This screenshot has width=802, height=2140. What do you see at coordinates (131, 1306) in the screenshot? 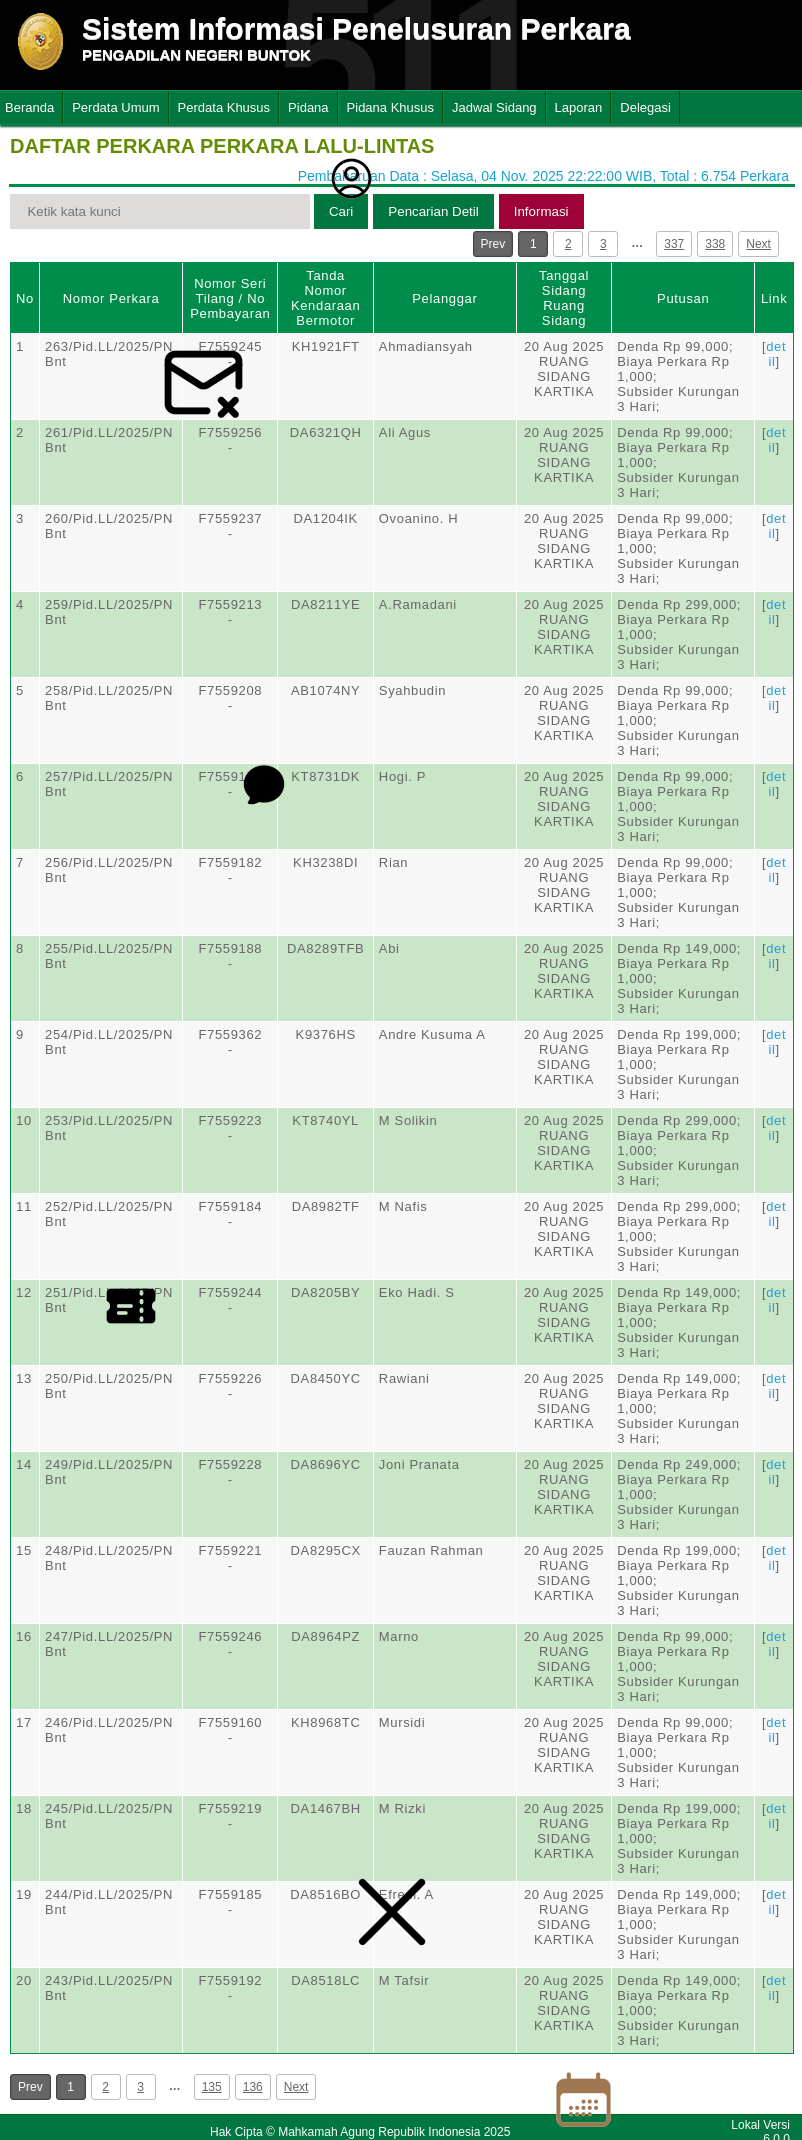
I see `view your tickets or passes` at bounding box center [131, 1306].